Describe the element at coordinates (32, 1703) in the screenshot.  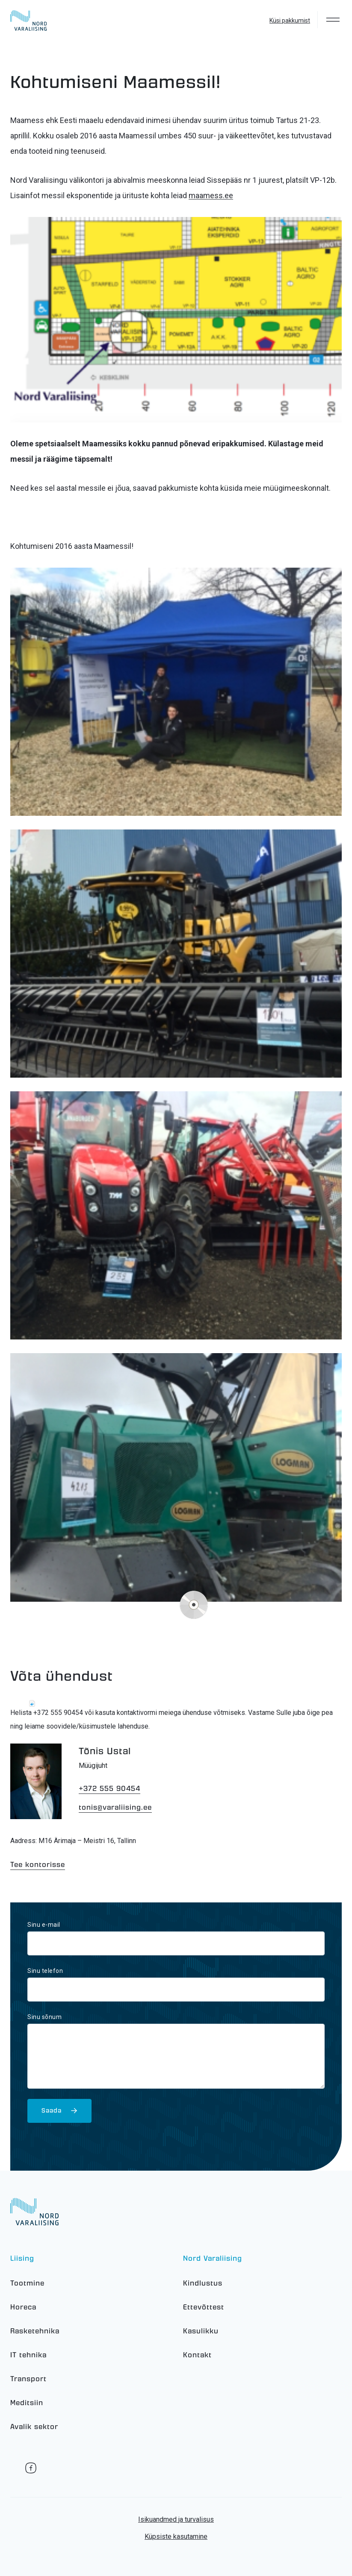
I see `dockerfile or docker configuration file` at that location.